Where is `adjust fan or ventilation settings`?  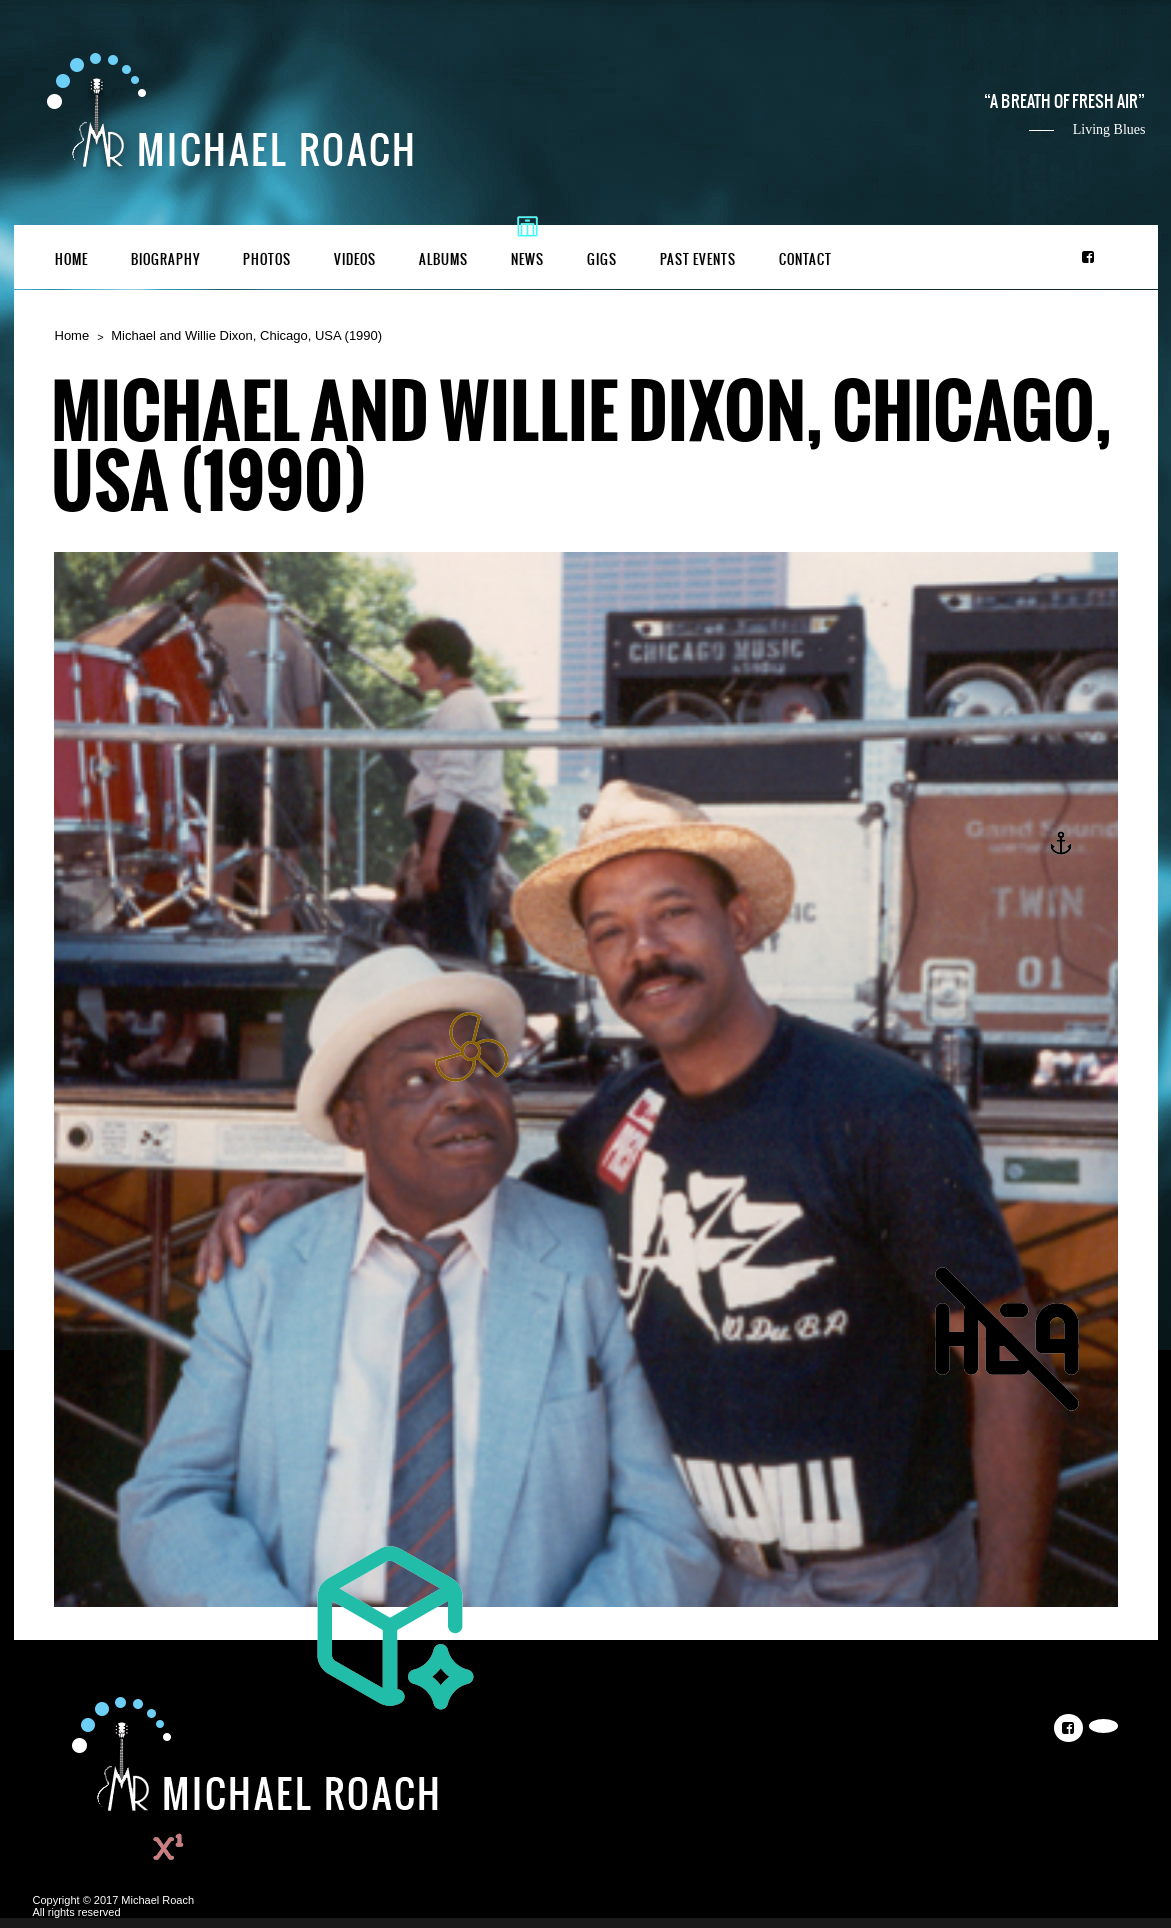
adjust fan or ventilation settings is located at coordinates (471, 1051).